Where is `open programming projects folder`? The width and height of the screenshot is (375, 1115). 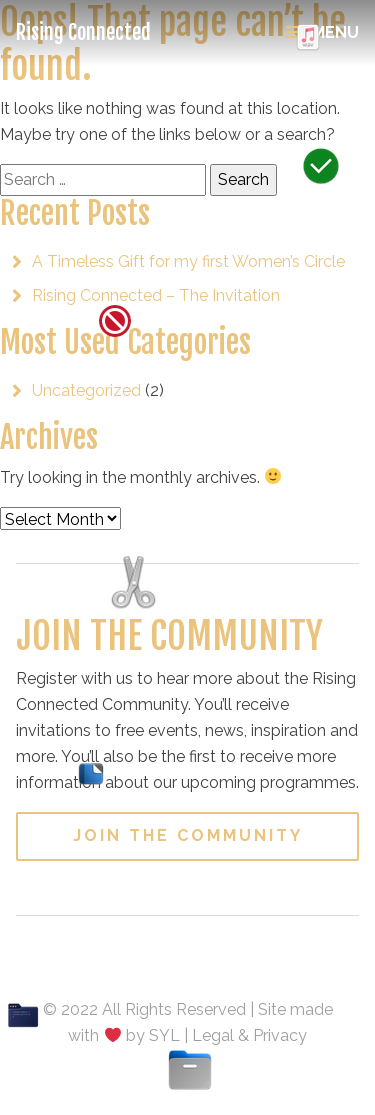
open programming projects folder is located at coordinates (23, 1016).